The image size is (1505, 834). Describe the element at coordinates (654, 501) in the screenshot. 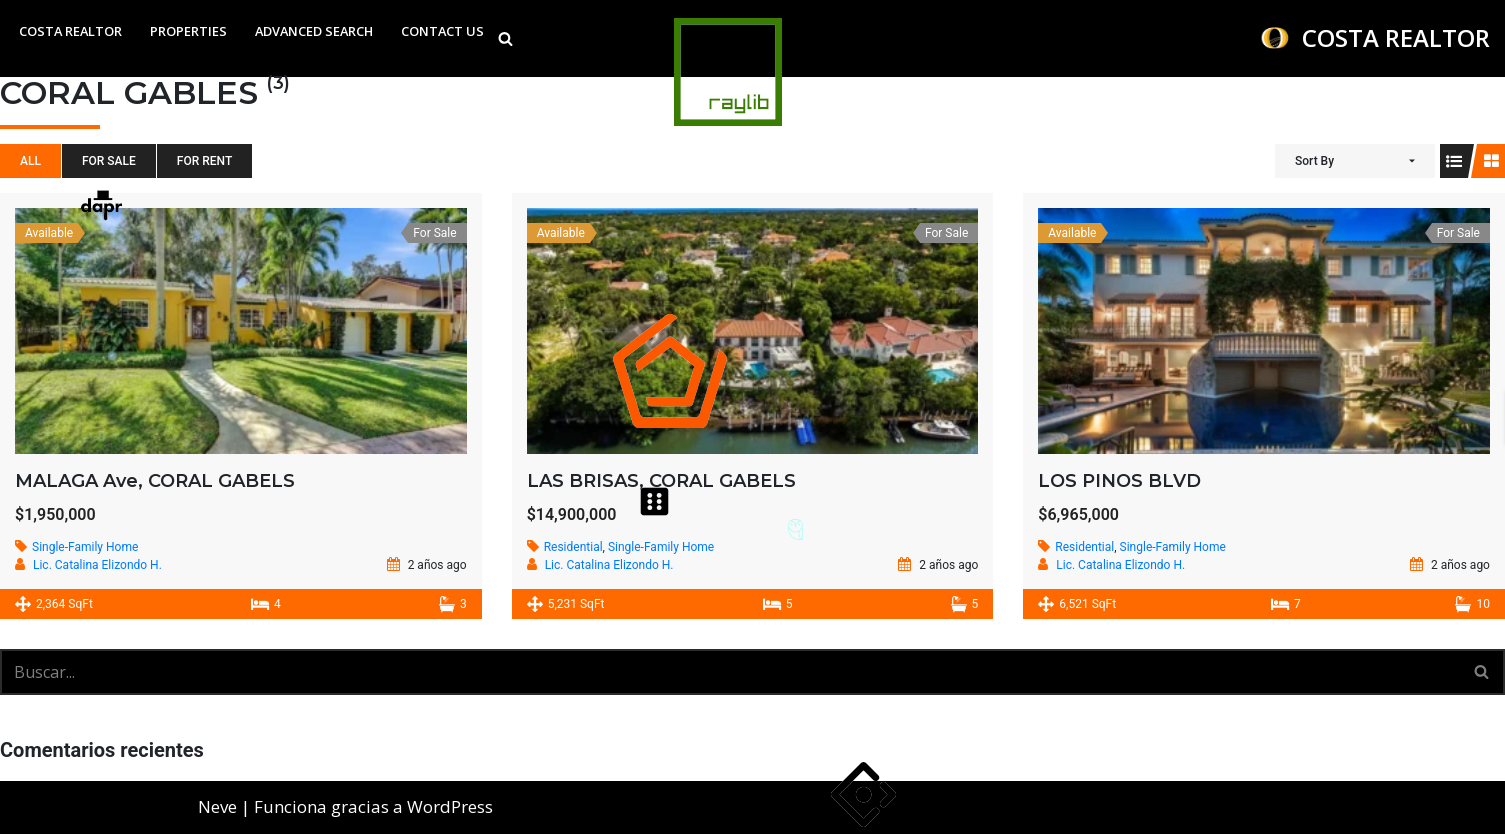

I see `roll the dice or generate a random result` at that location.